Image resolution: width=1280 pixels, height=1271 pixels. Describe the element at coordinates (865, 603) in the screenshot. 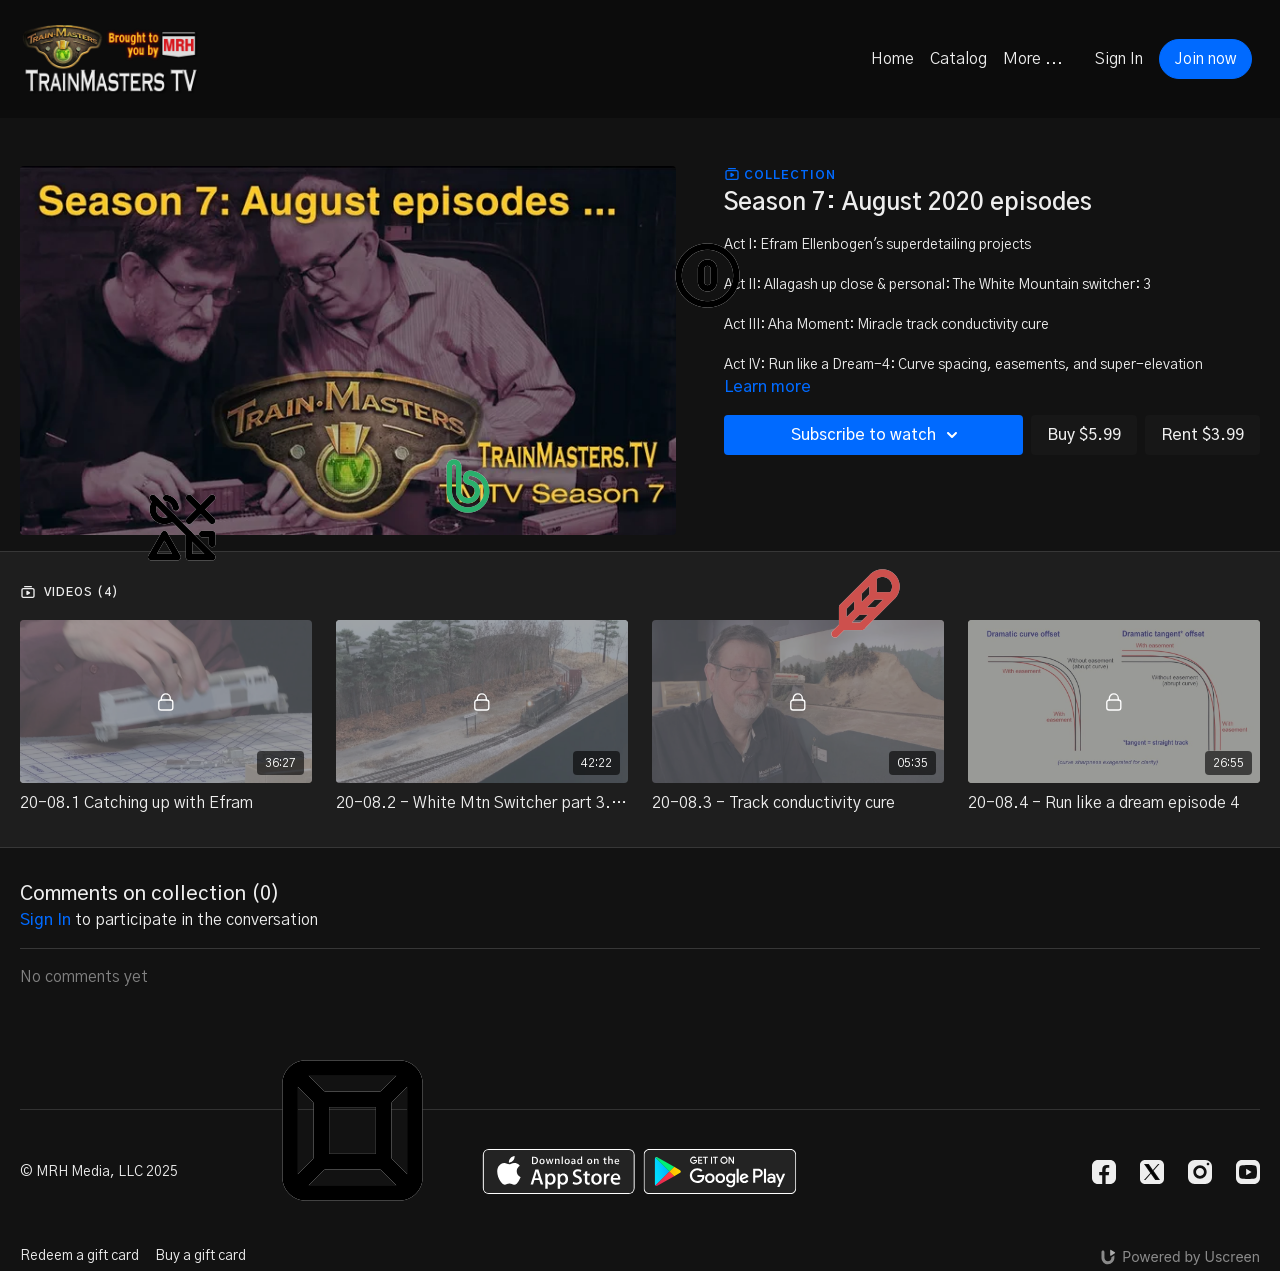

I see `compose a new message or note` at that location.